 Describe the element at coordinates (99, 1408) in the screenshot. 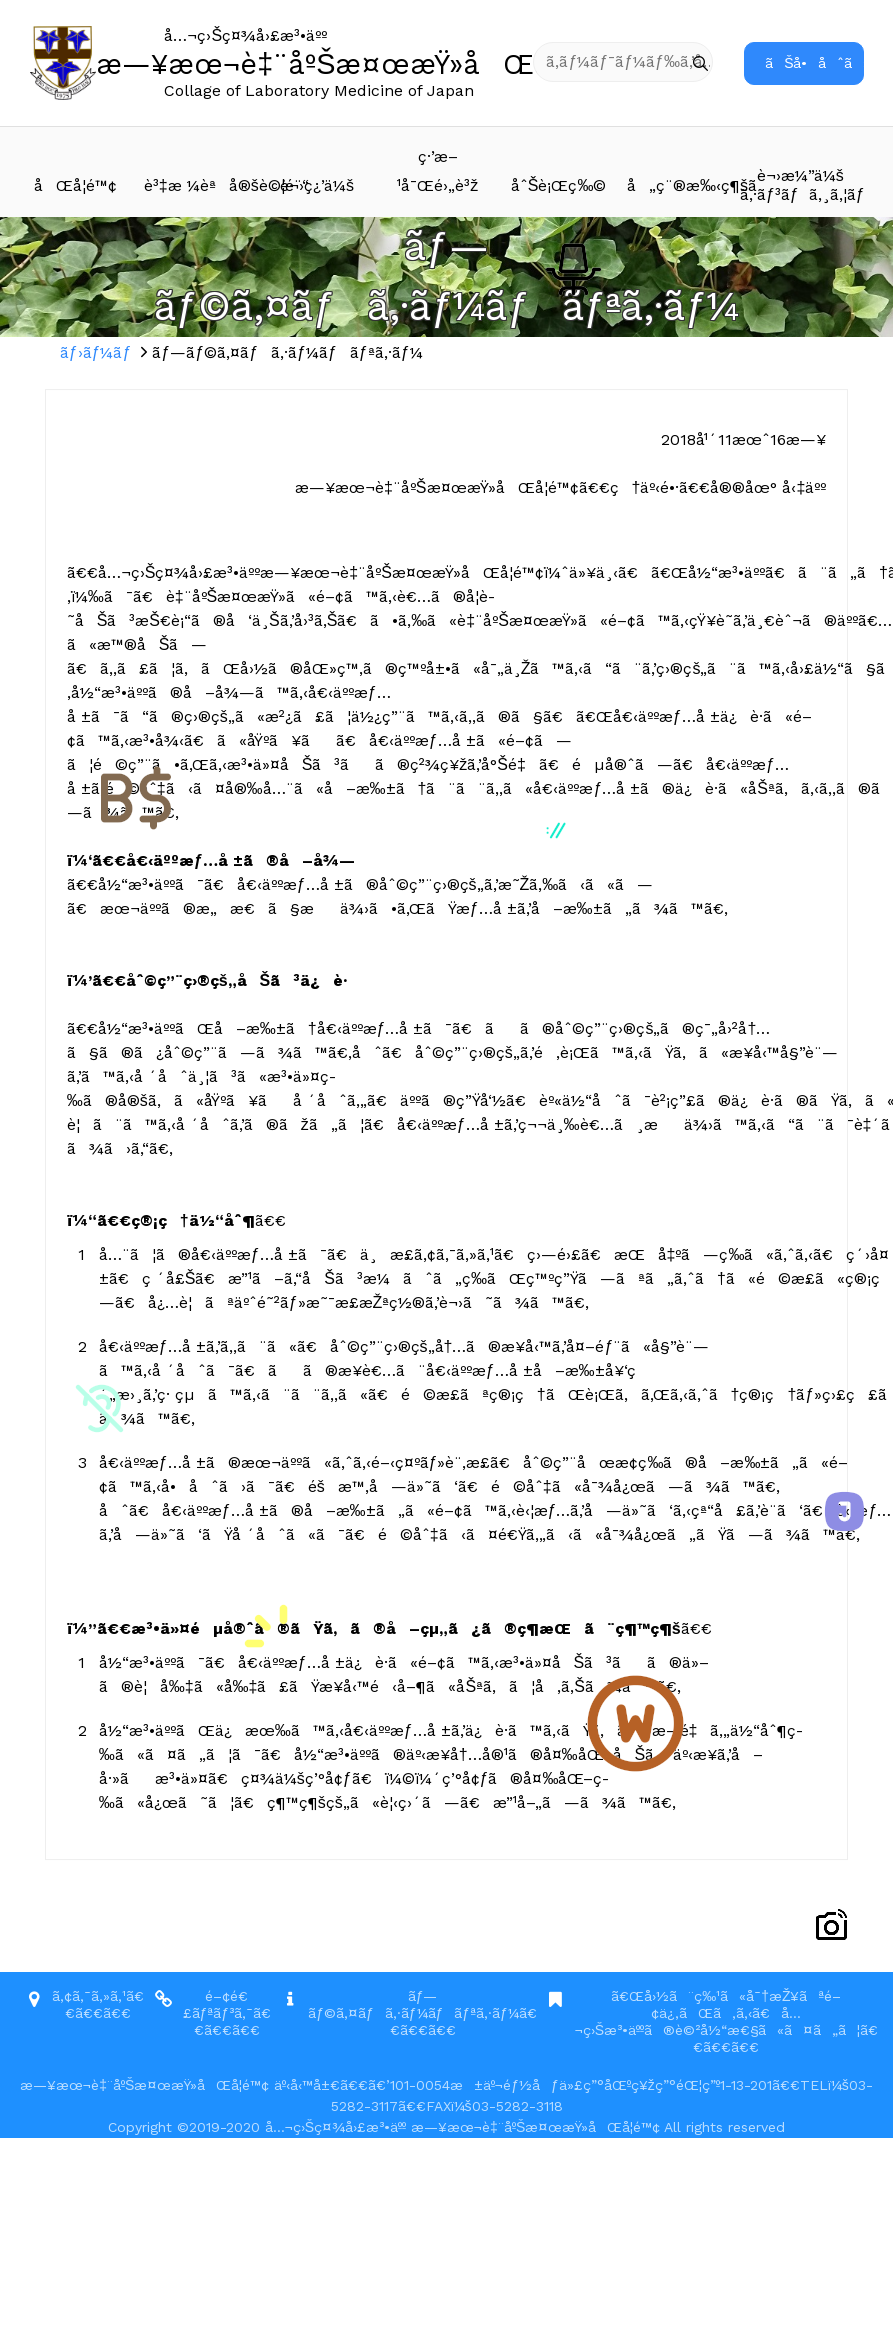

I see `mute audio or disable listening` at that location.